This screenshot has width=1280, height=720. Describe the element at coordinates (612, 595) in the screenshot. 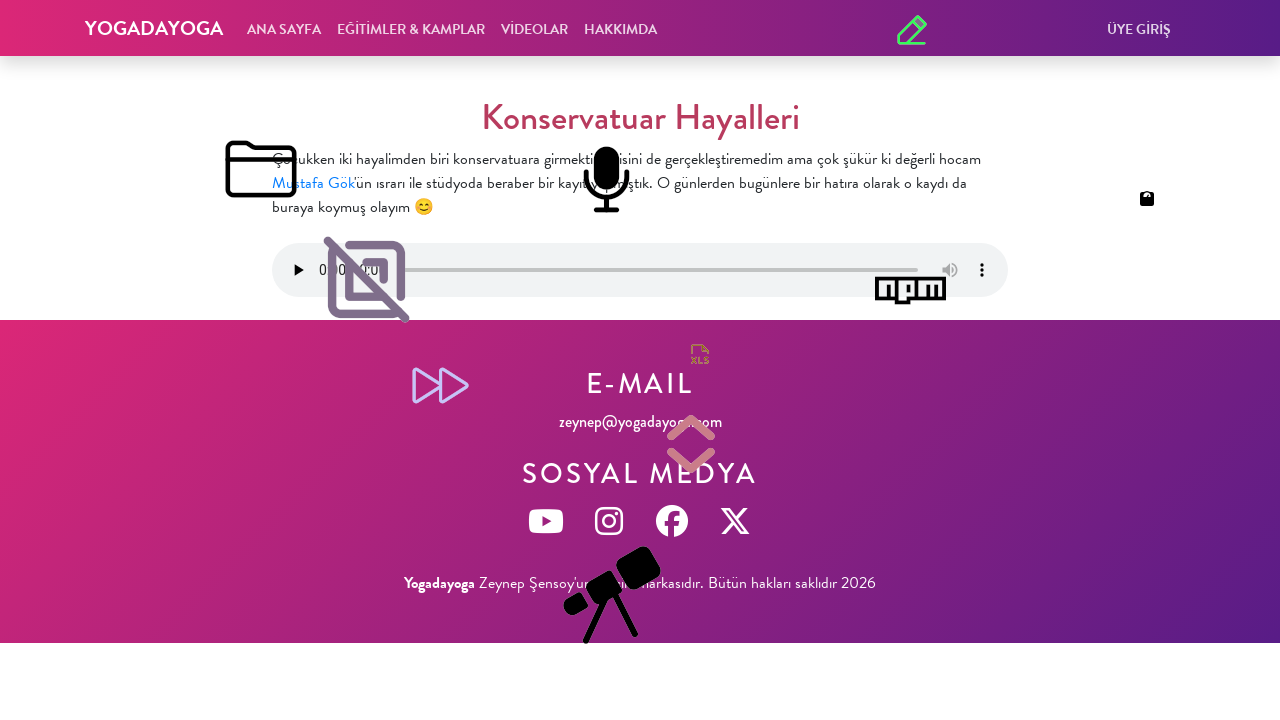

I see `explore or discover new content` at that location.